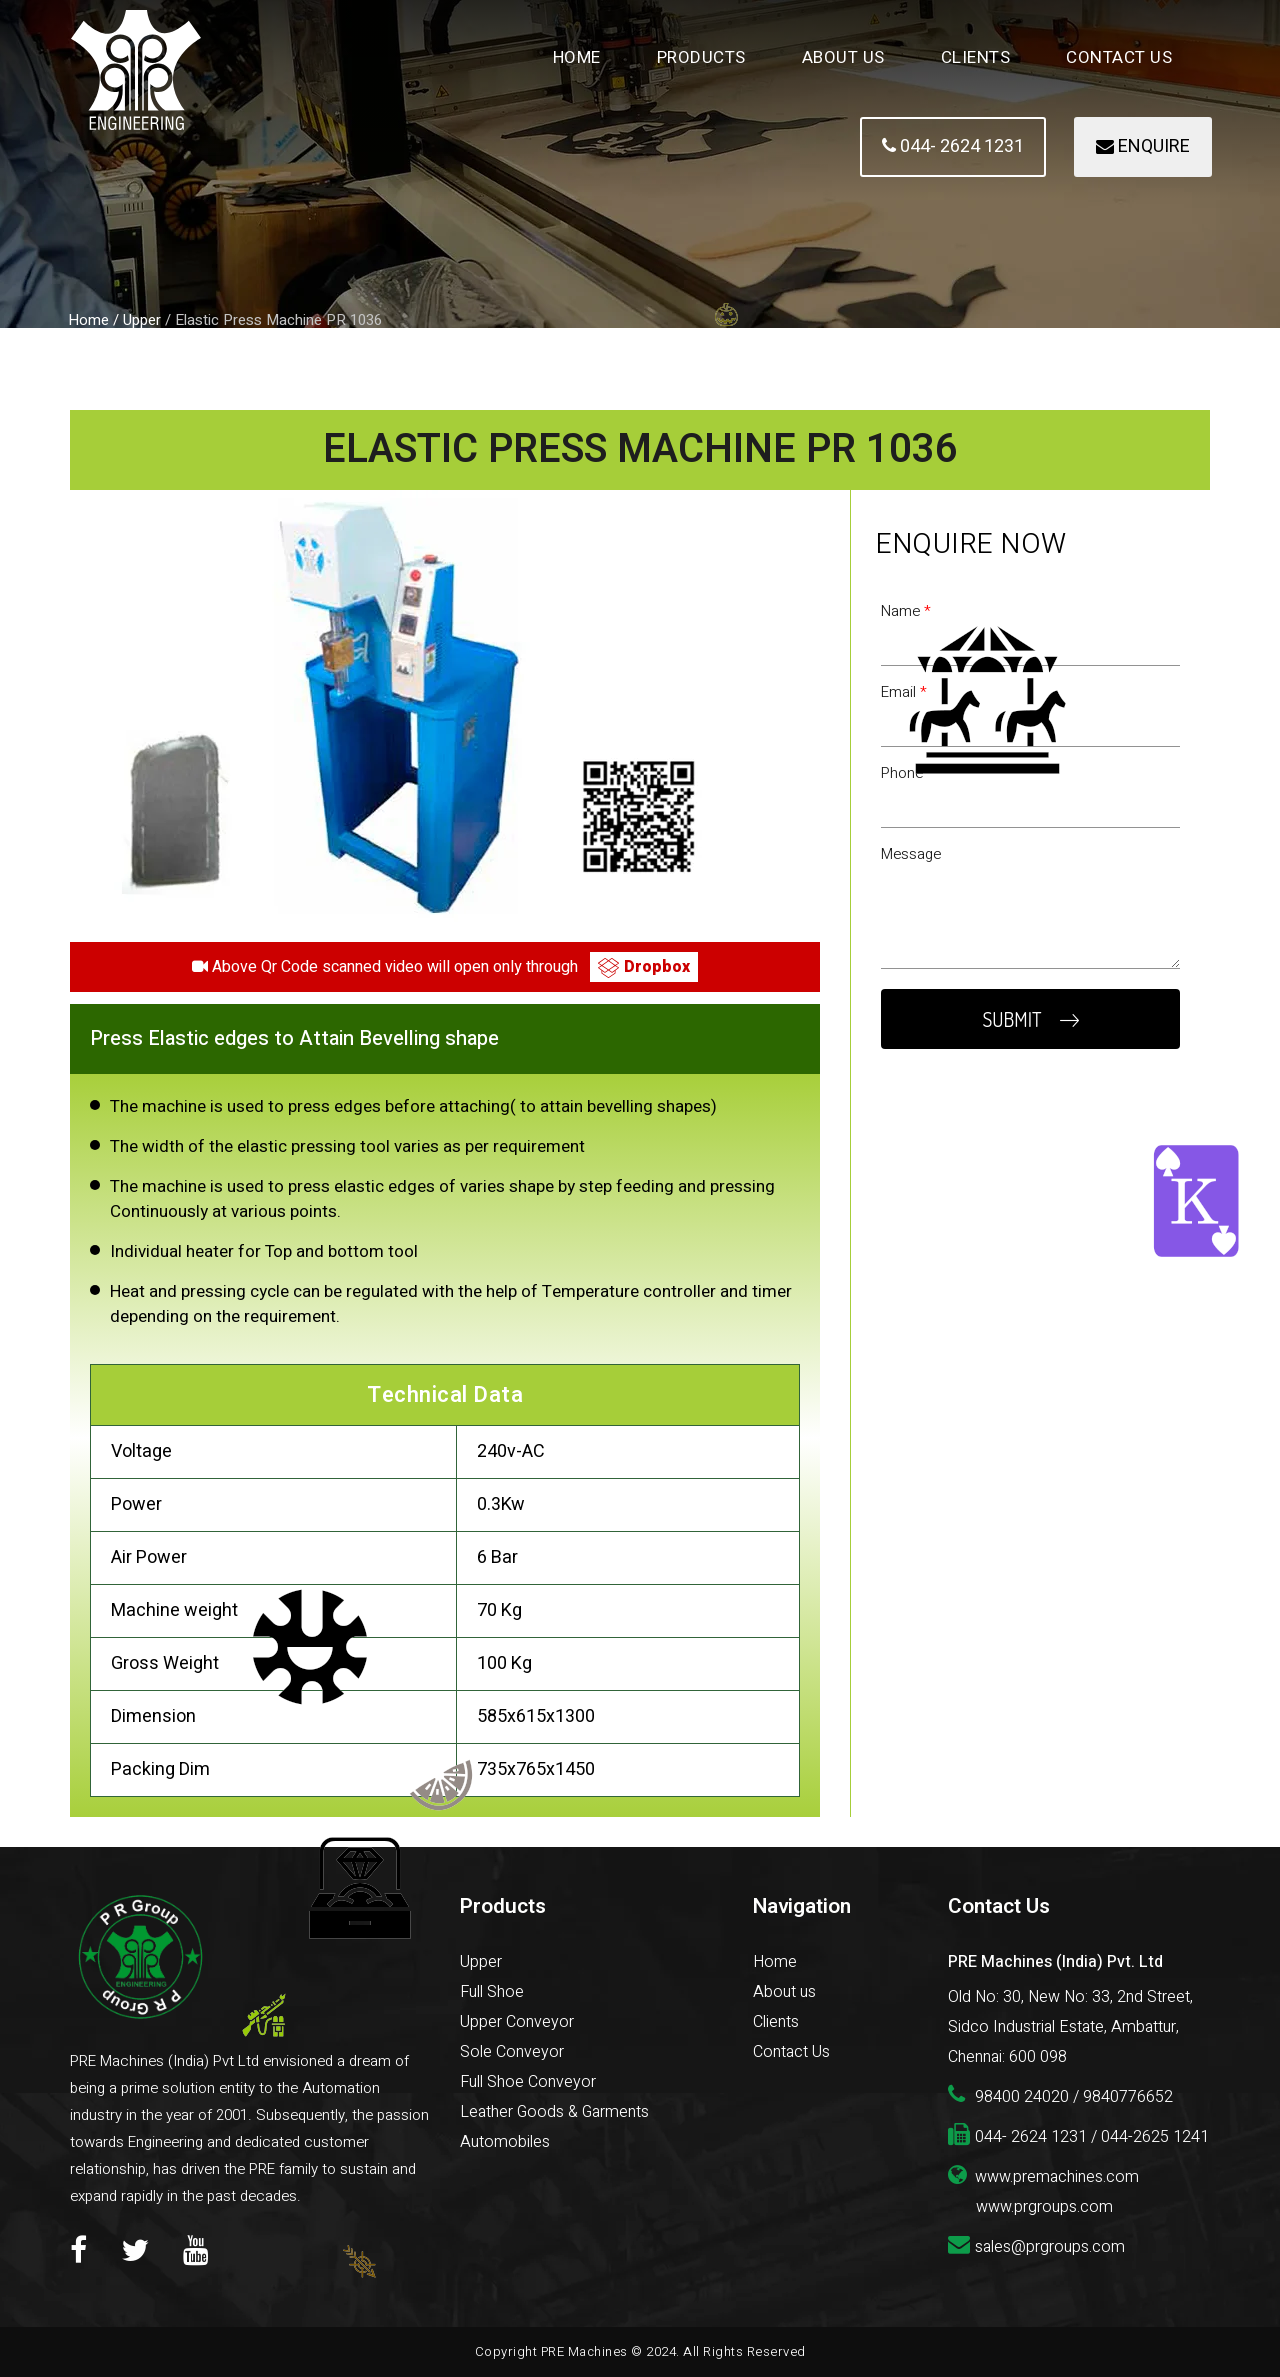 The width and height of the screenshot is (1280, 2377). I want to click on access halloween-themed content or events, so click(726, 314).